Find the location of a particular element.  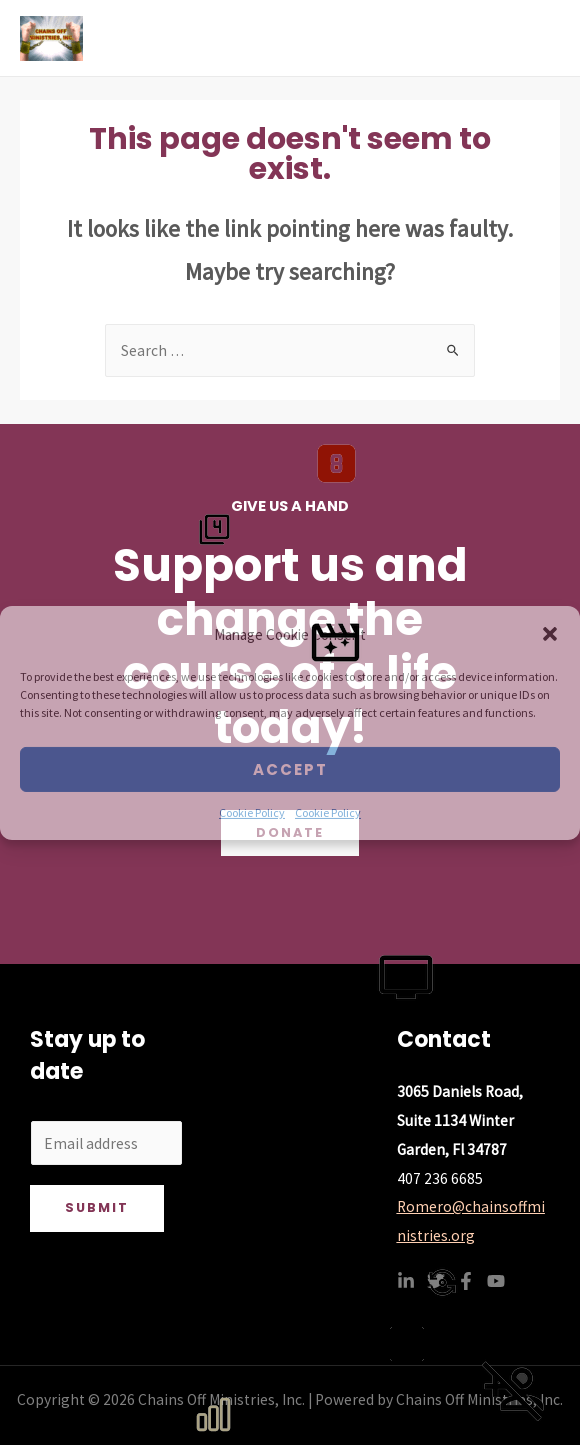

select page 8 or step 8 in a sequence is located at coordinates (336, 463).